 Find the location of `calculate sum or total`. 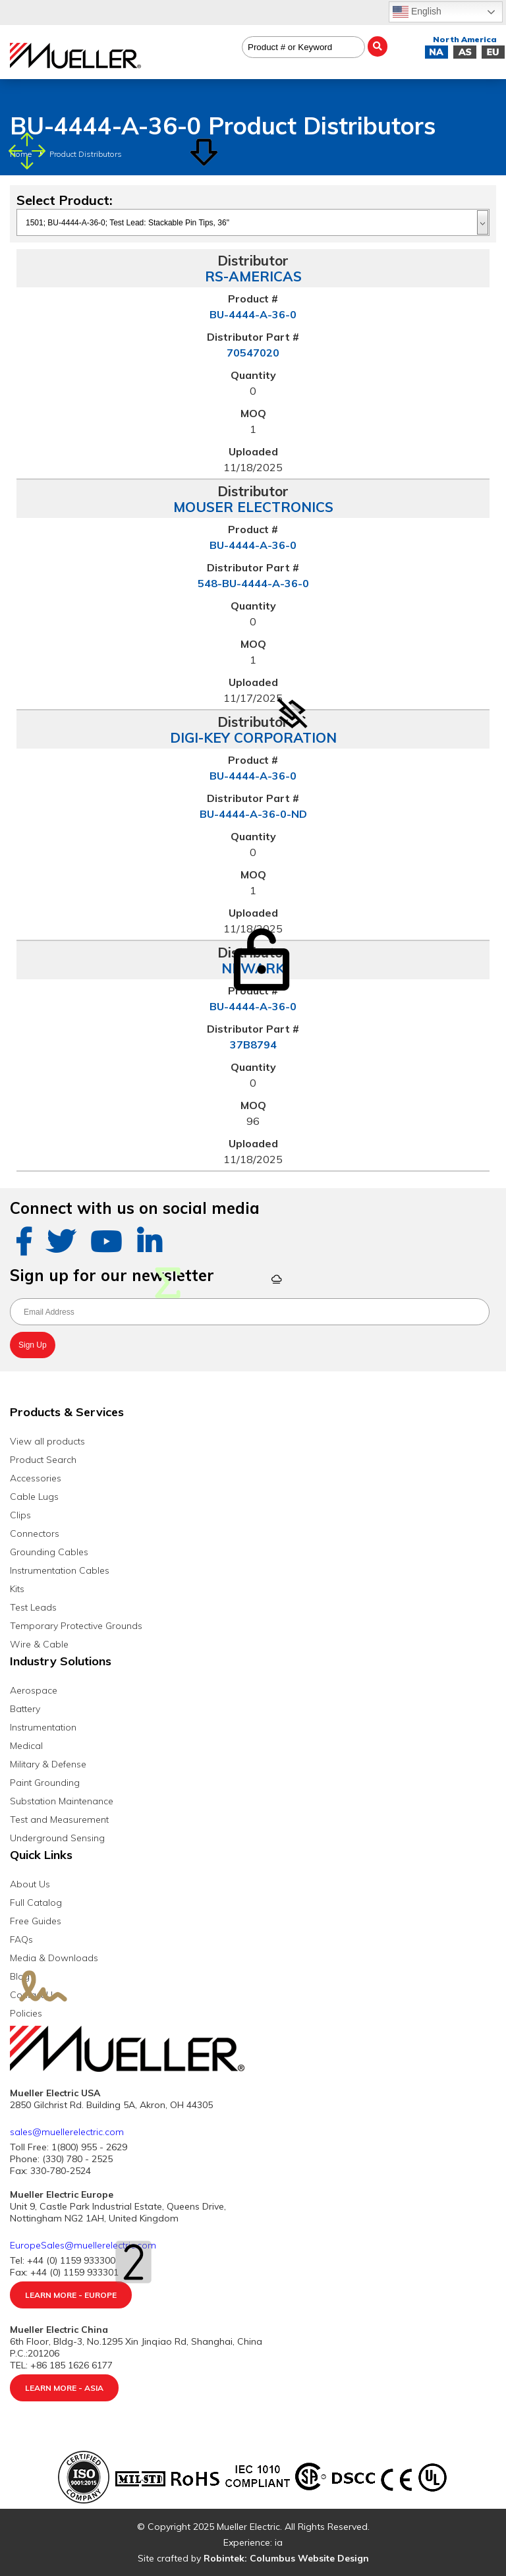

calculate sum or total is located at coordinates (167, 1282).